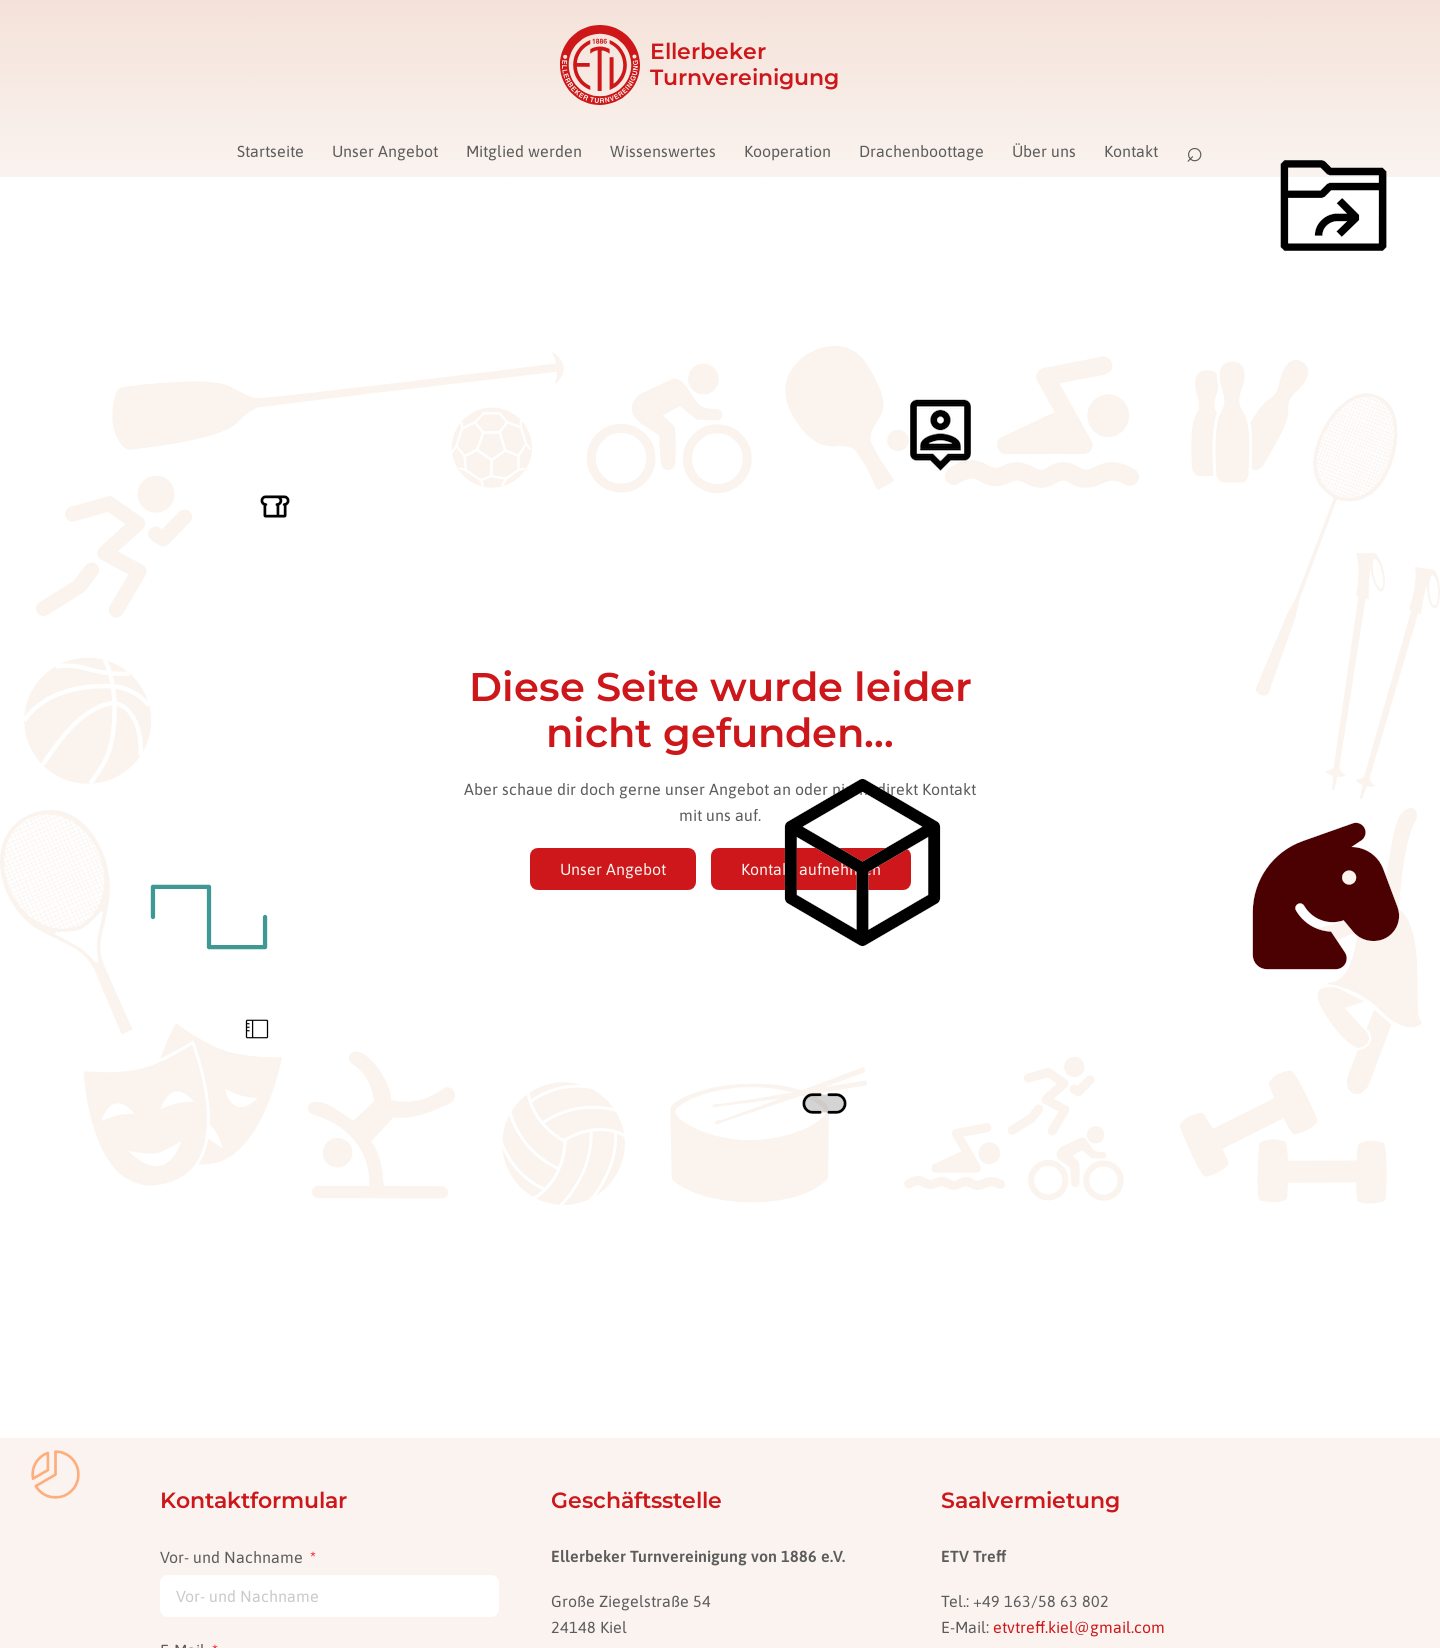 This screenshot has width=1440, height=1648. What do you see at coordinates (209, 917) in the screenshot?
I see `toggle square wave audio signal` at bounding box center [209, 917].